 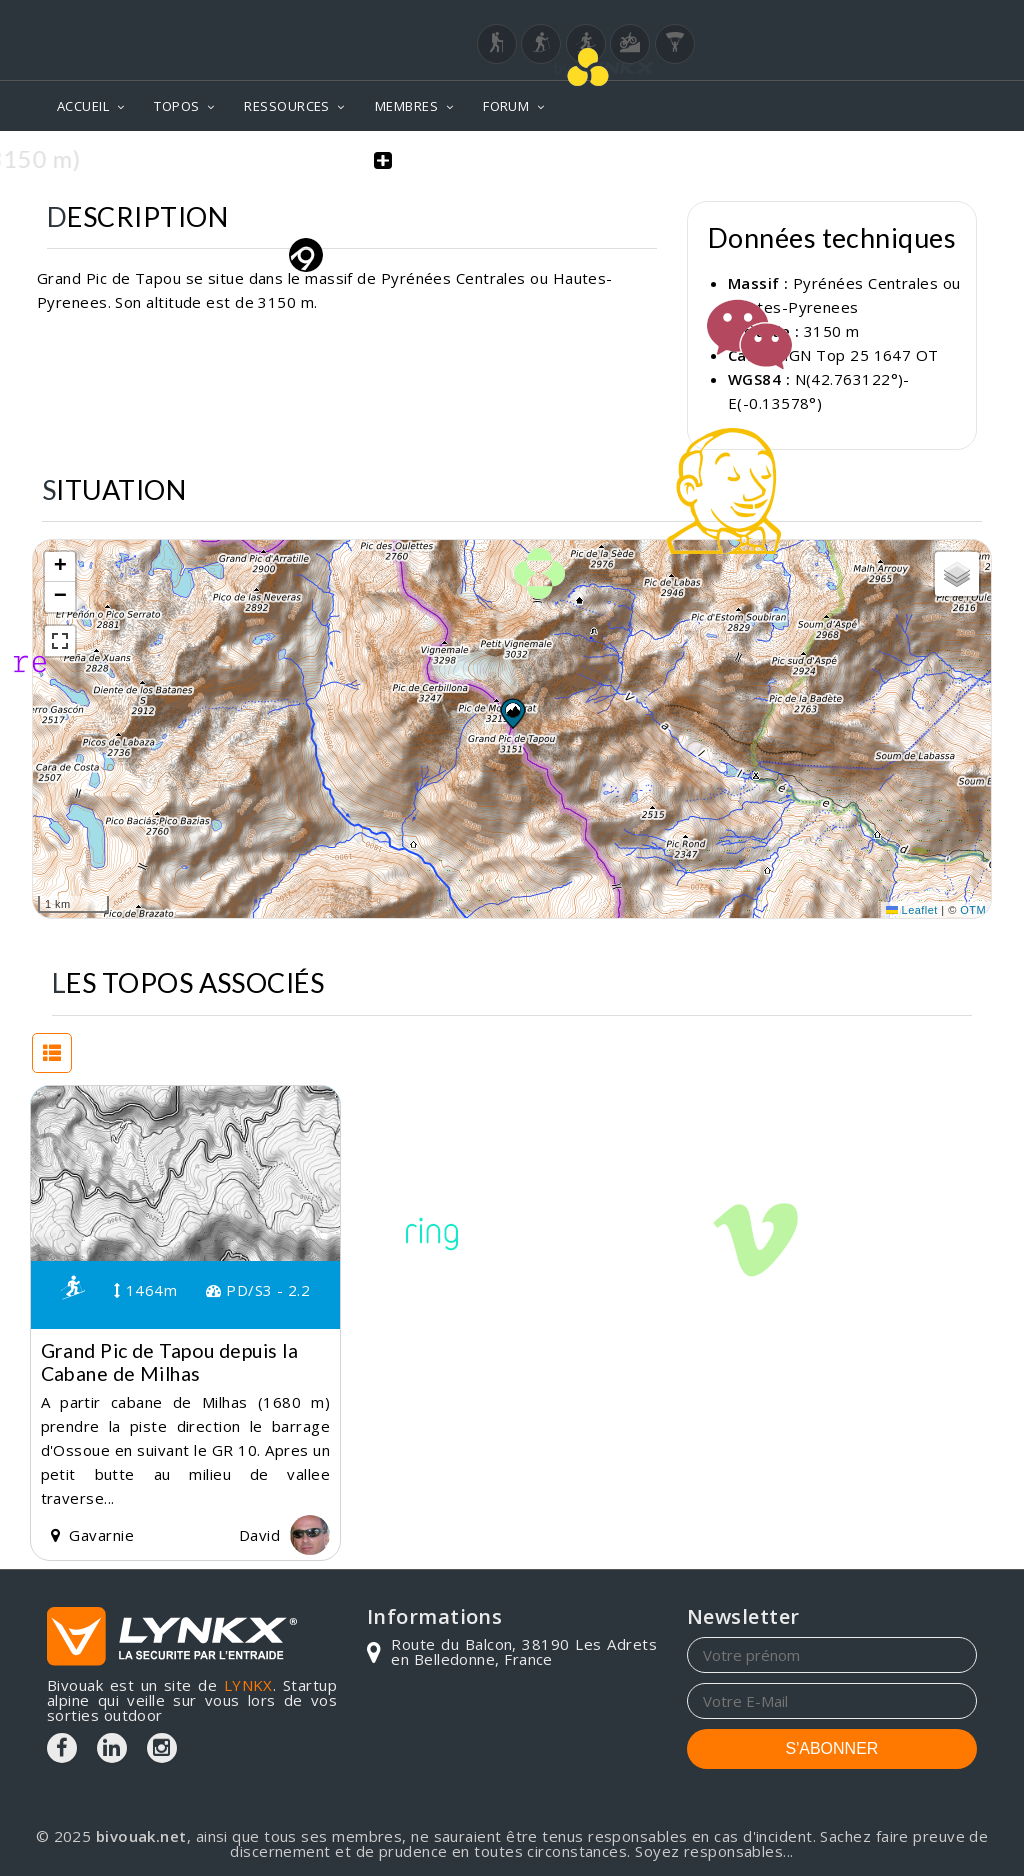 I want to click on open the Vimeo app, so click(x=755, y=1239).